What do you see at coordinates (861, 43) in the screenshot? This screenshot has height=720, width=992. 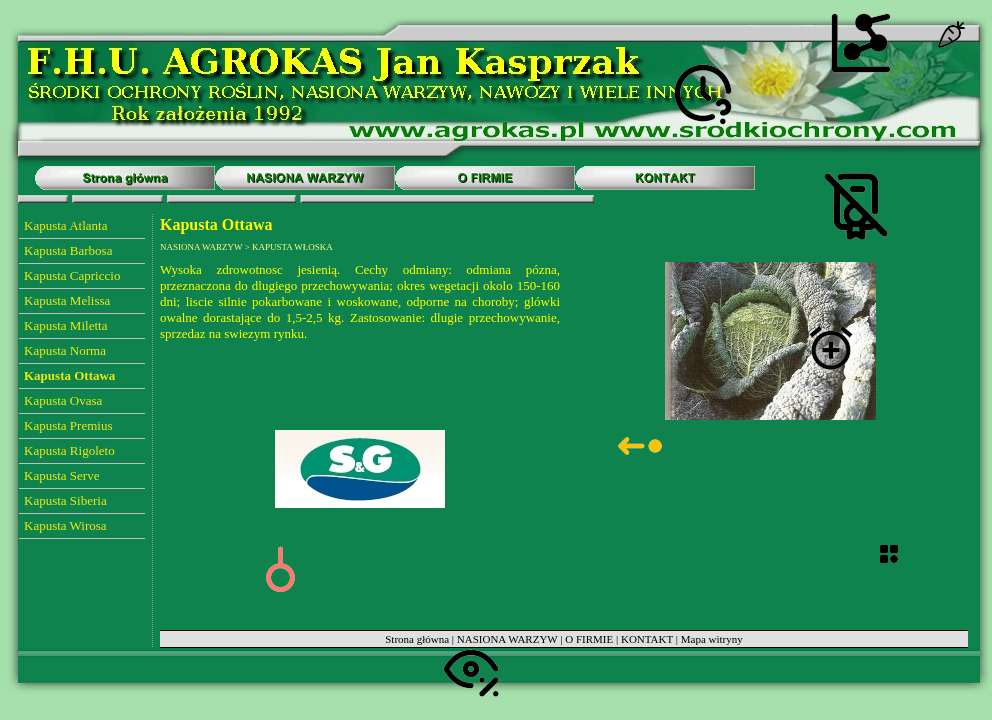 I see `view scatter plot or data visualization` at bounding box center [861, 43].